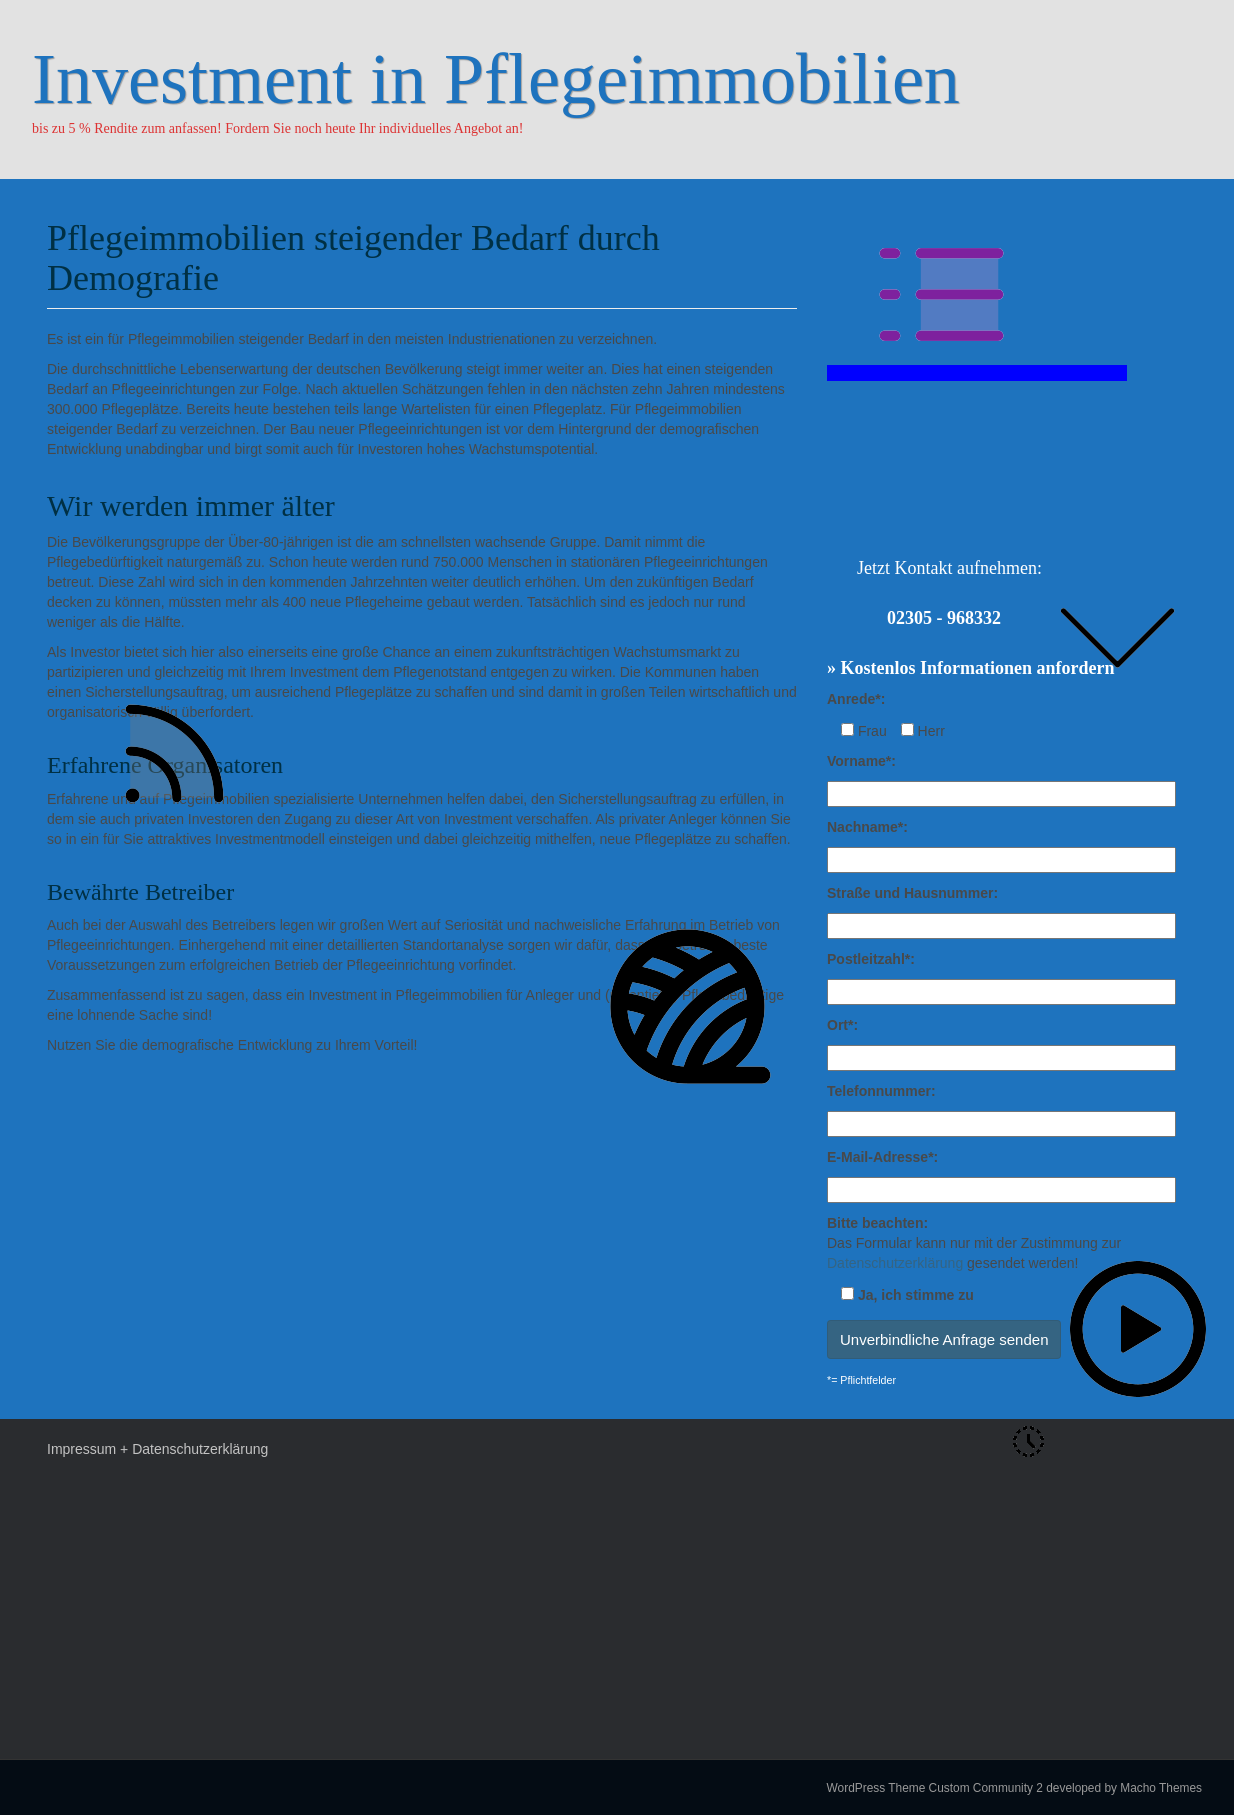 The height and width of the screenshot is (1815, 1234). I want to click on subscribe to RSS feed, so click(167, 760).